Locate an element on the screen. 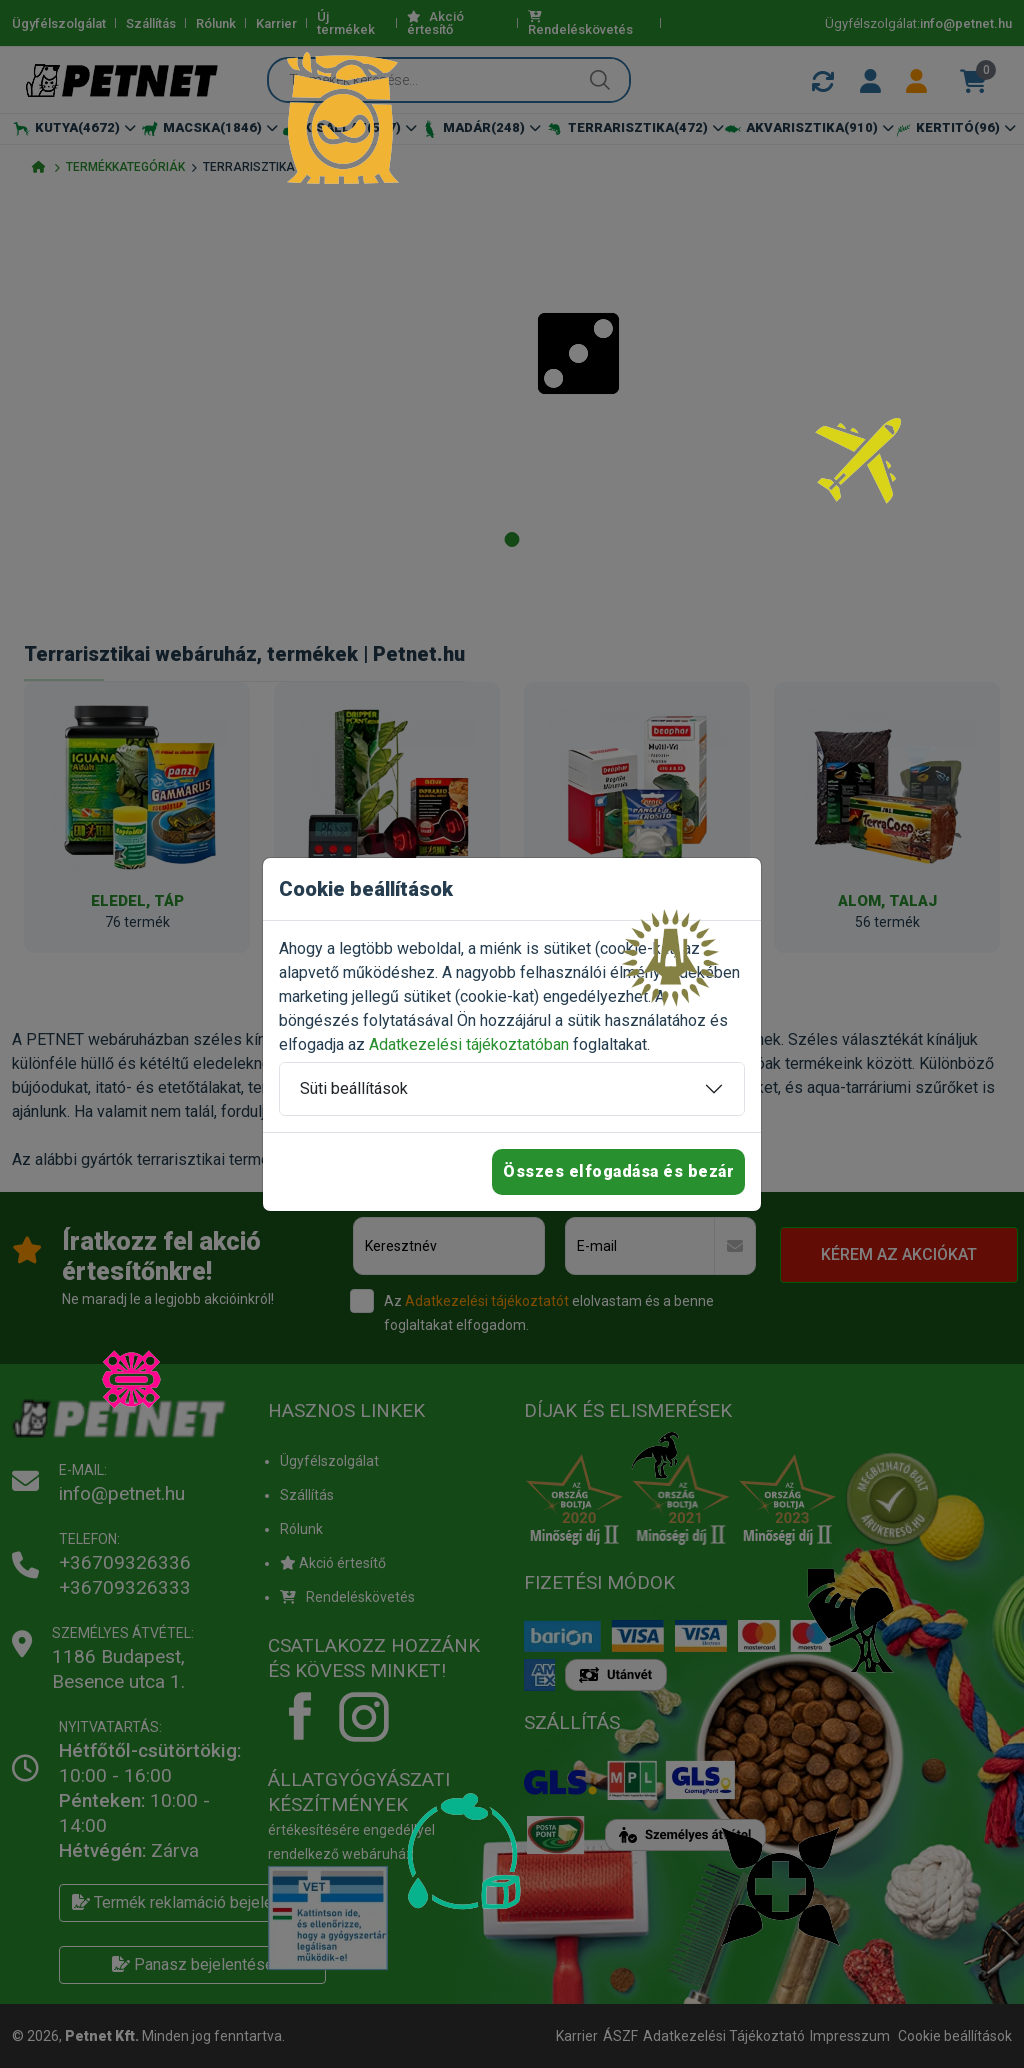  select parasaurolophus dinosaur character is located at coordinates (655, 1455).